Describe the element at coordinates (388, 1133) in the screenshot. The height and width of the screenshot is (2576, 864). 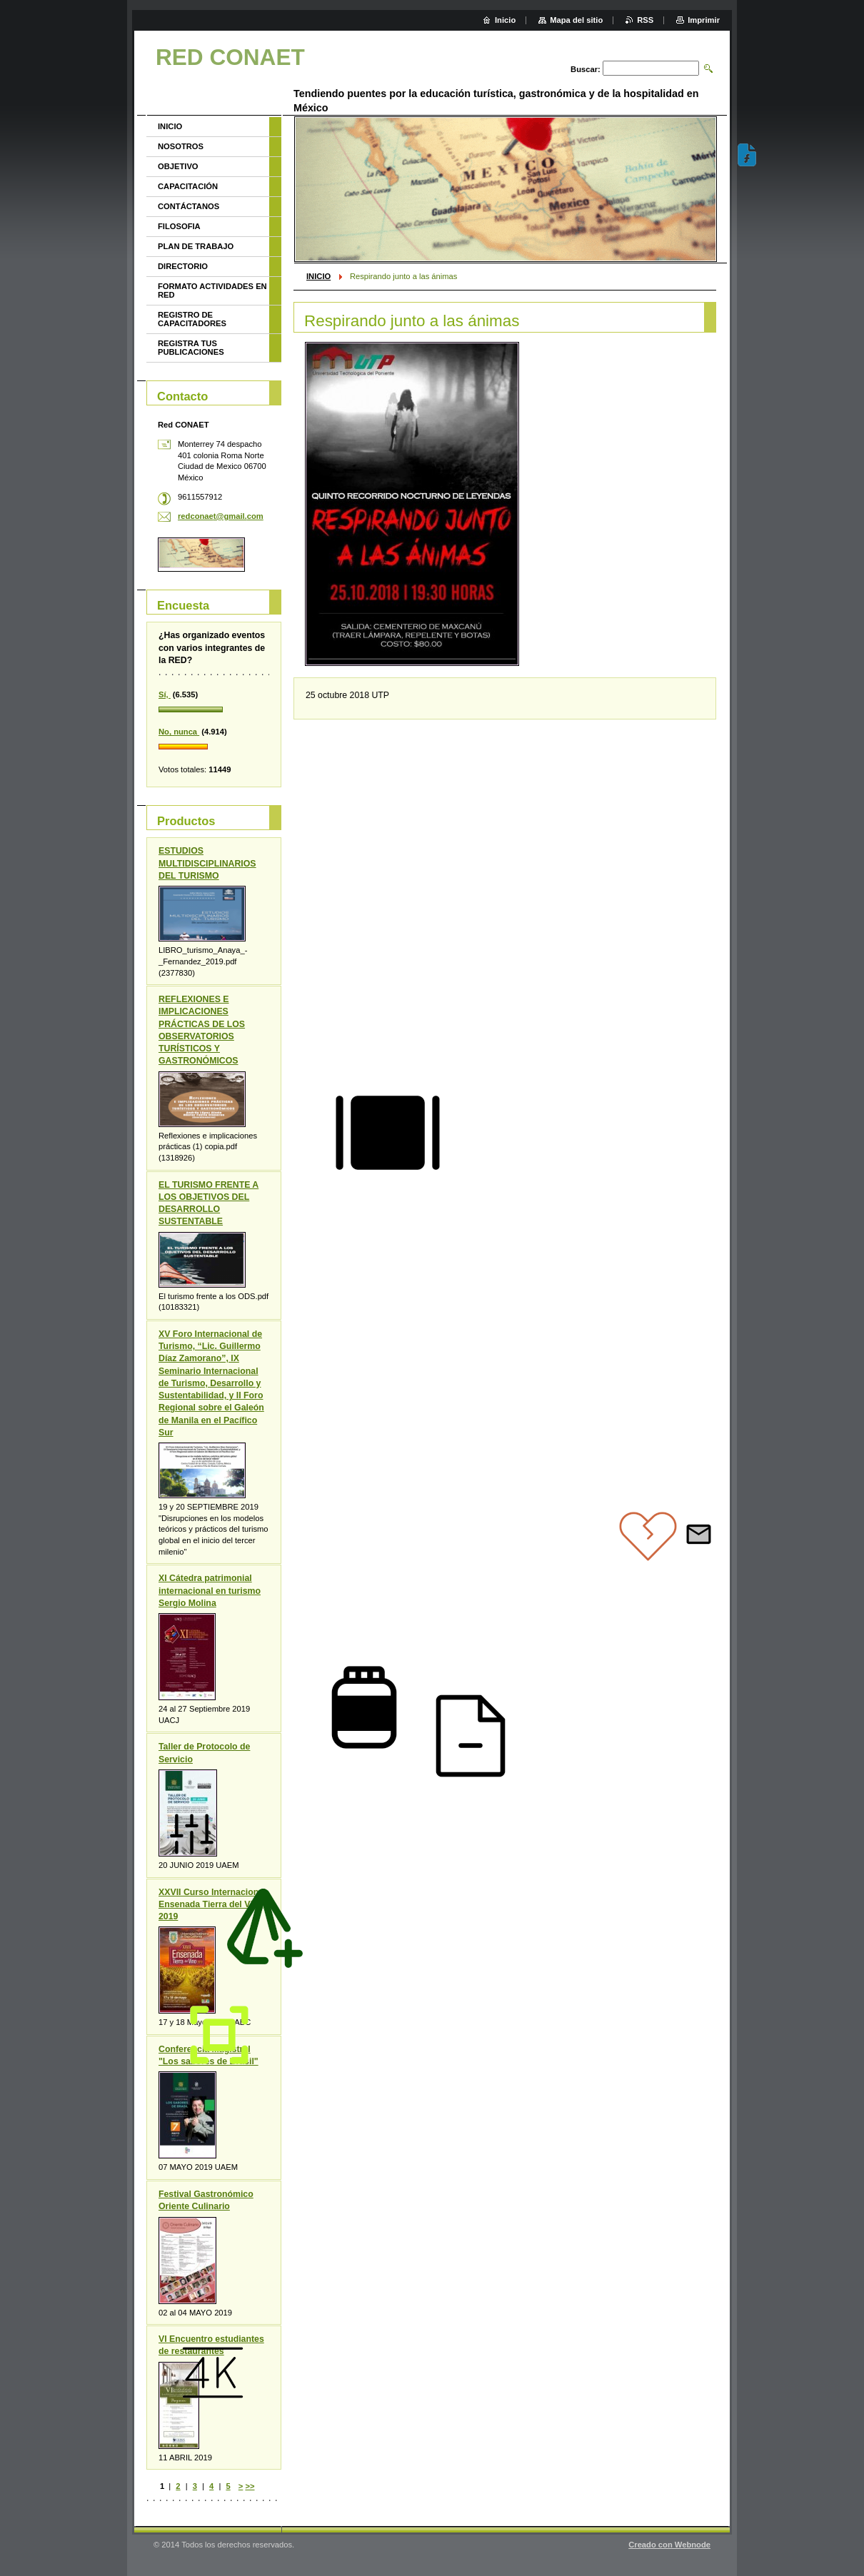
I see `start a slideshow presentation` at that location.